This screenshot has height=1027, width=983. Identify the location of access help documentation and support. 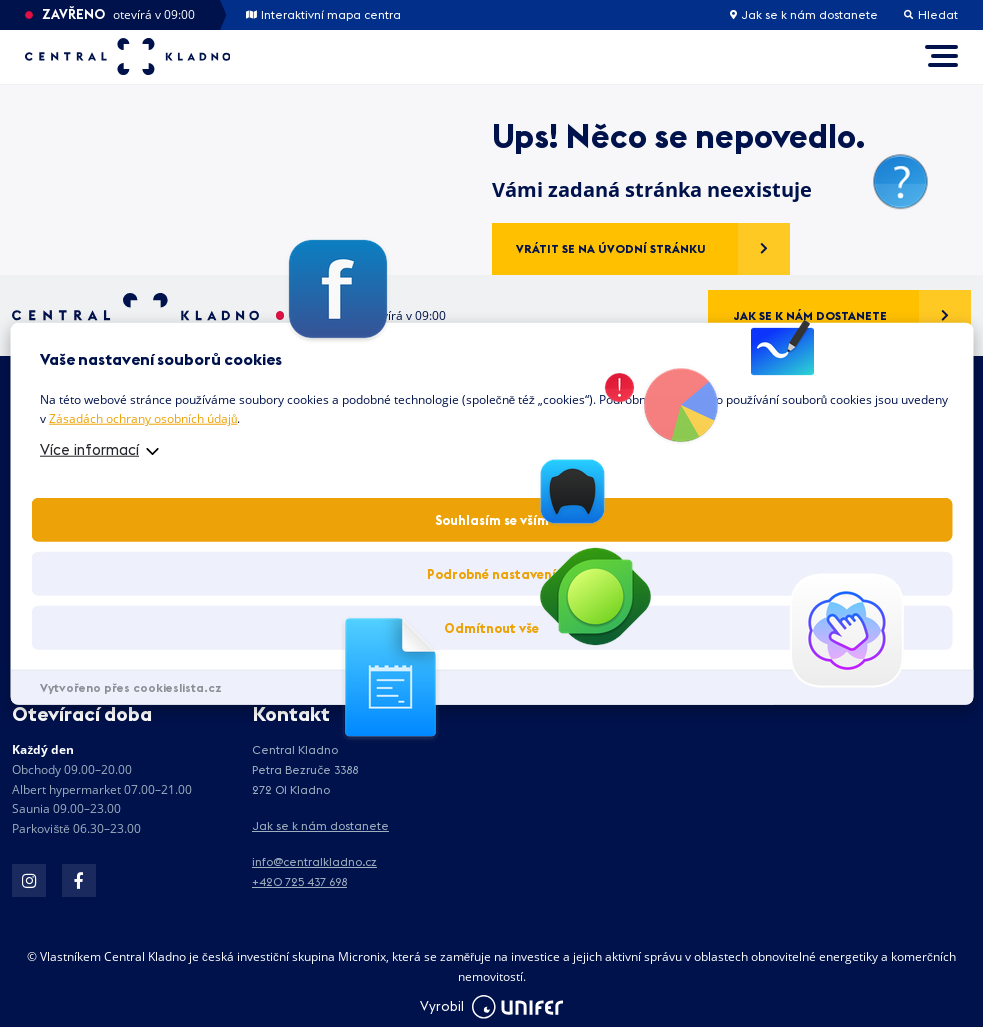
(900, 181).